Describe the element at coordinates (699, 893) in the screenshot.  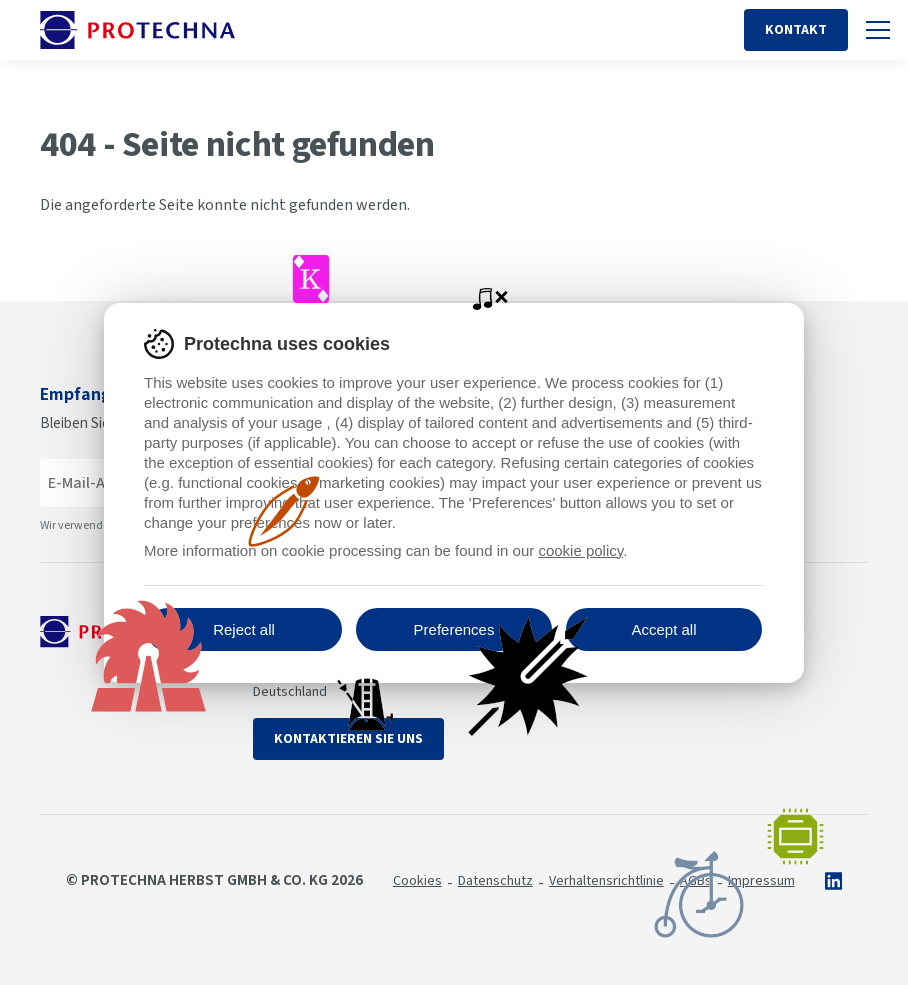
I see `vintage or classic cycling mode` at that location.